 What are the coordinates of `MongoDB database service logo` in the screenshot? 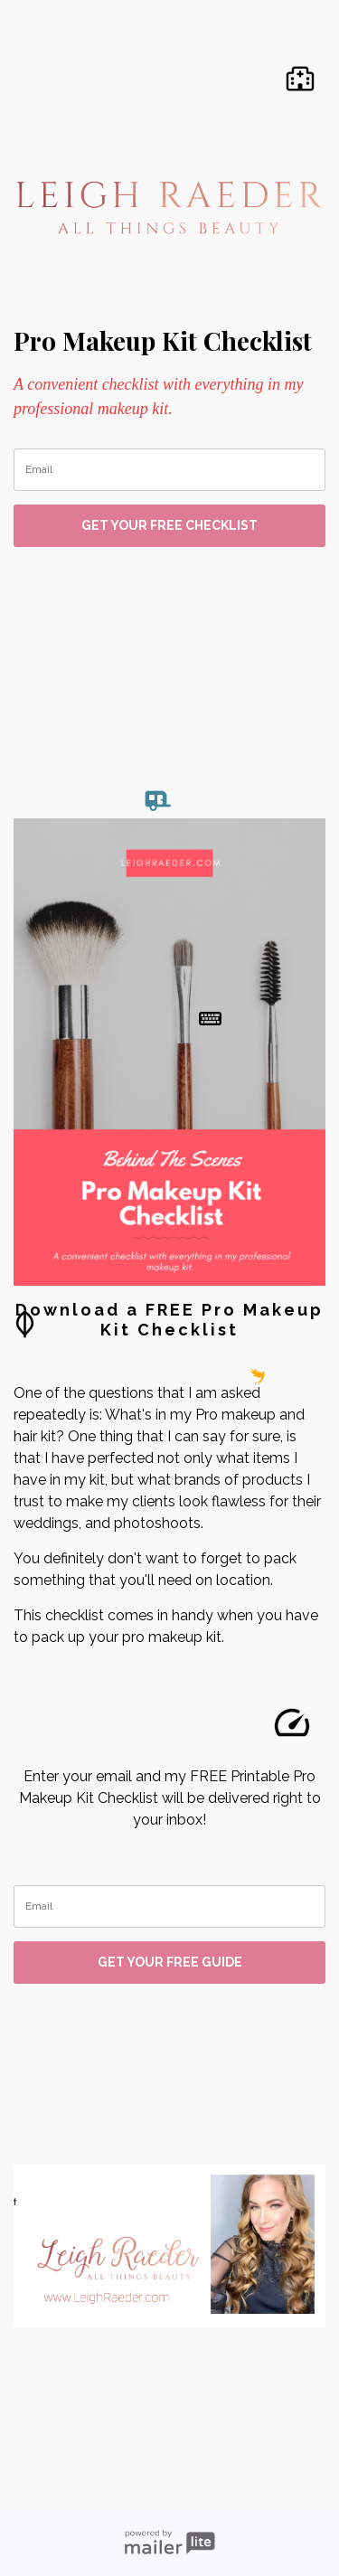 It's located at (24, 1324).